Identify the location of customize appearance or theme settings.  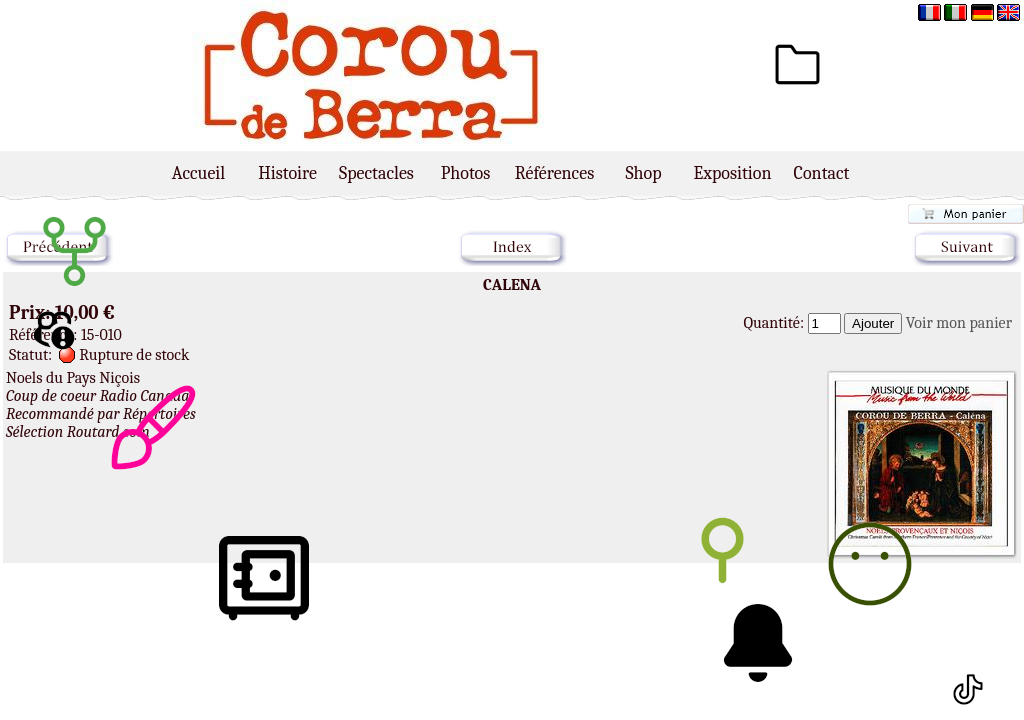
(153, 427).